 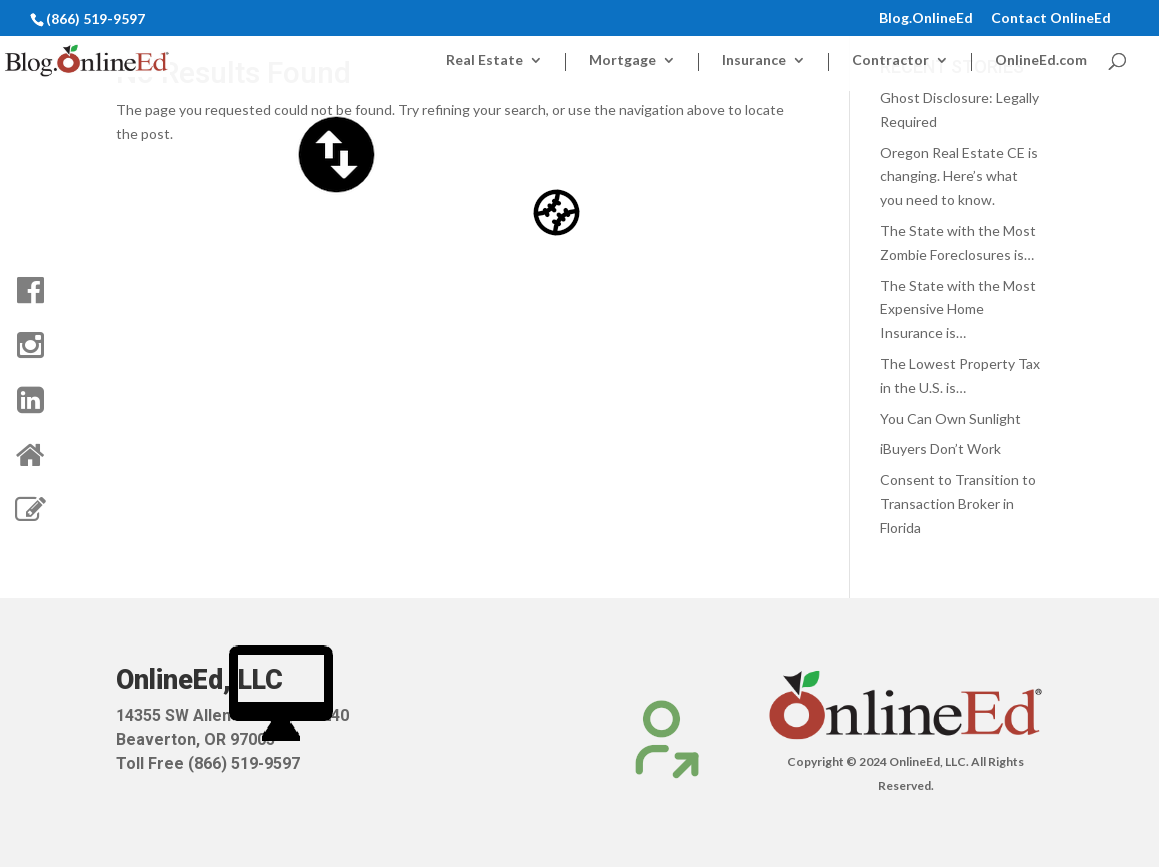 What do you see at coordinates (281, 693) in the screenshot?
I see `access desktop or computer settings` at bounding box center [281, 693].